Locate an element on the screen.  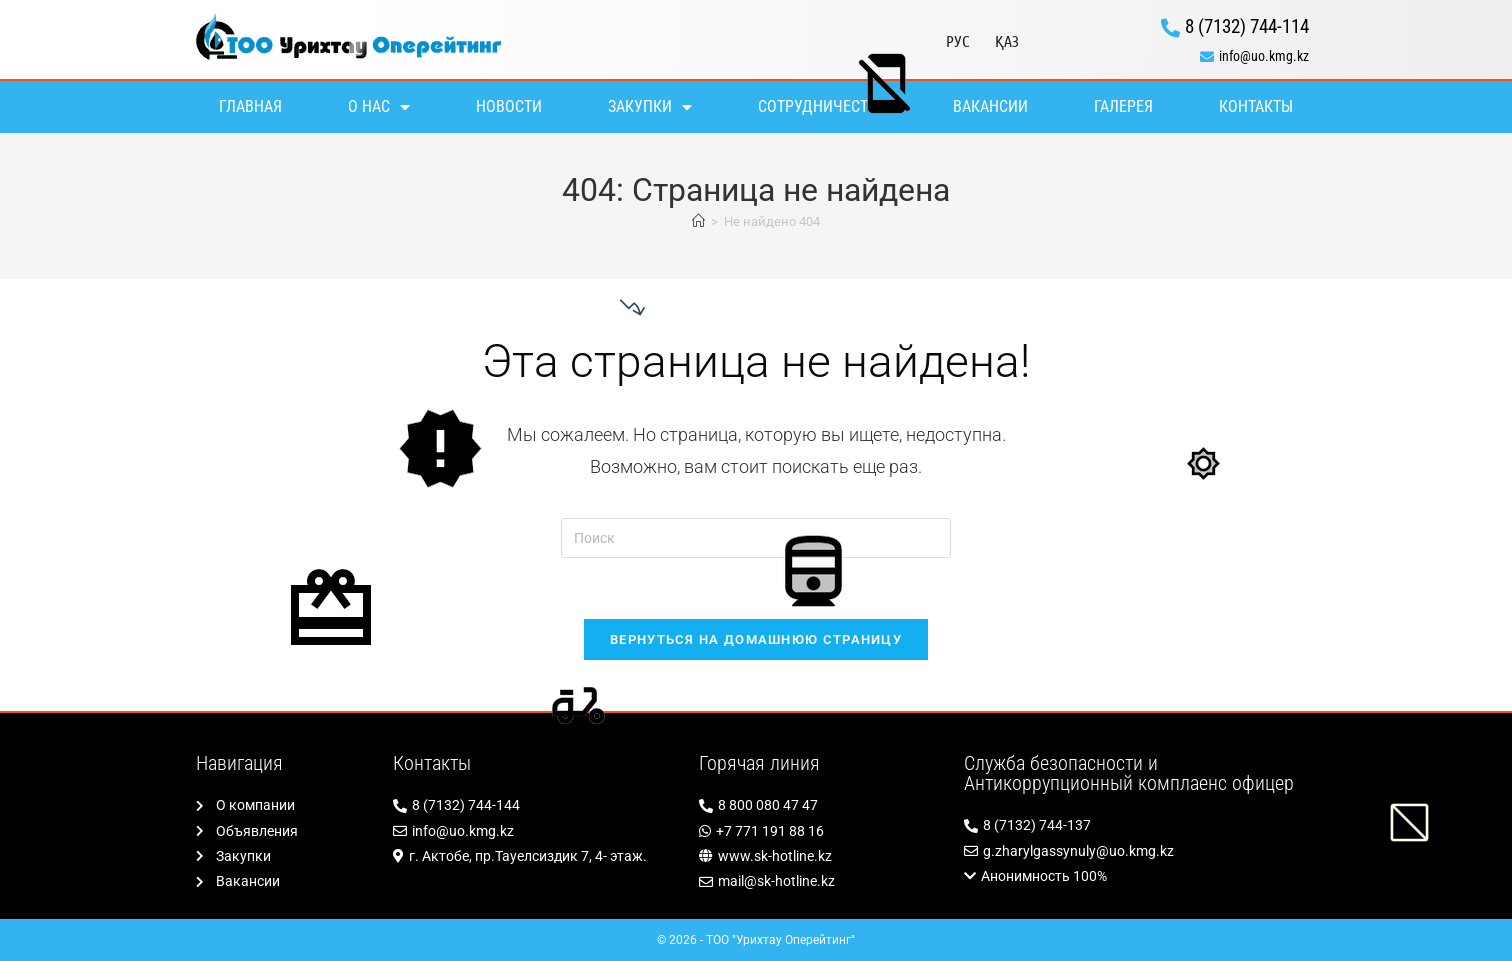
placeholder for missing or unavailable image content is located at coordinates (1409, 822).